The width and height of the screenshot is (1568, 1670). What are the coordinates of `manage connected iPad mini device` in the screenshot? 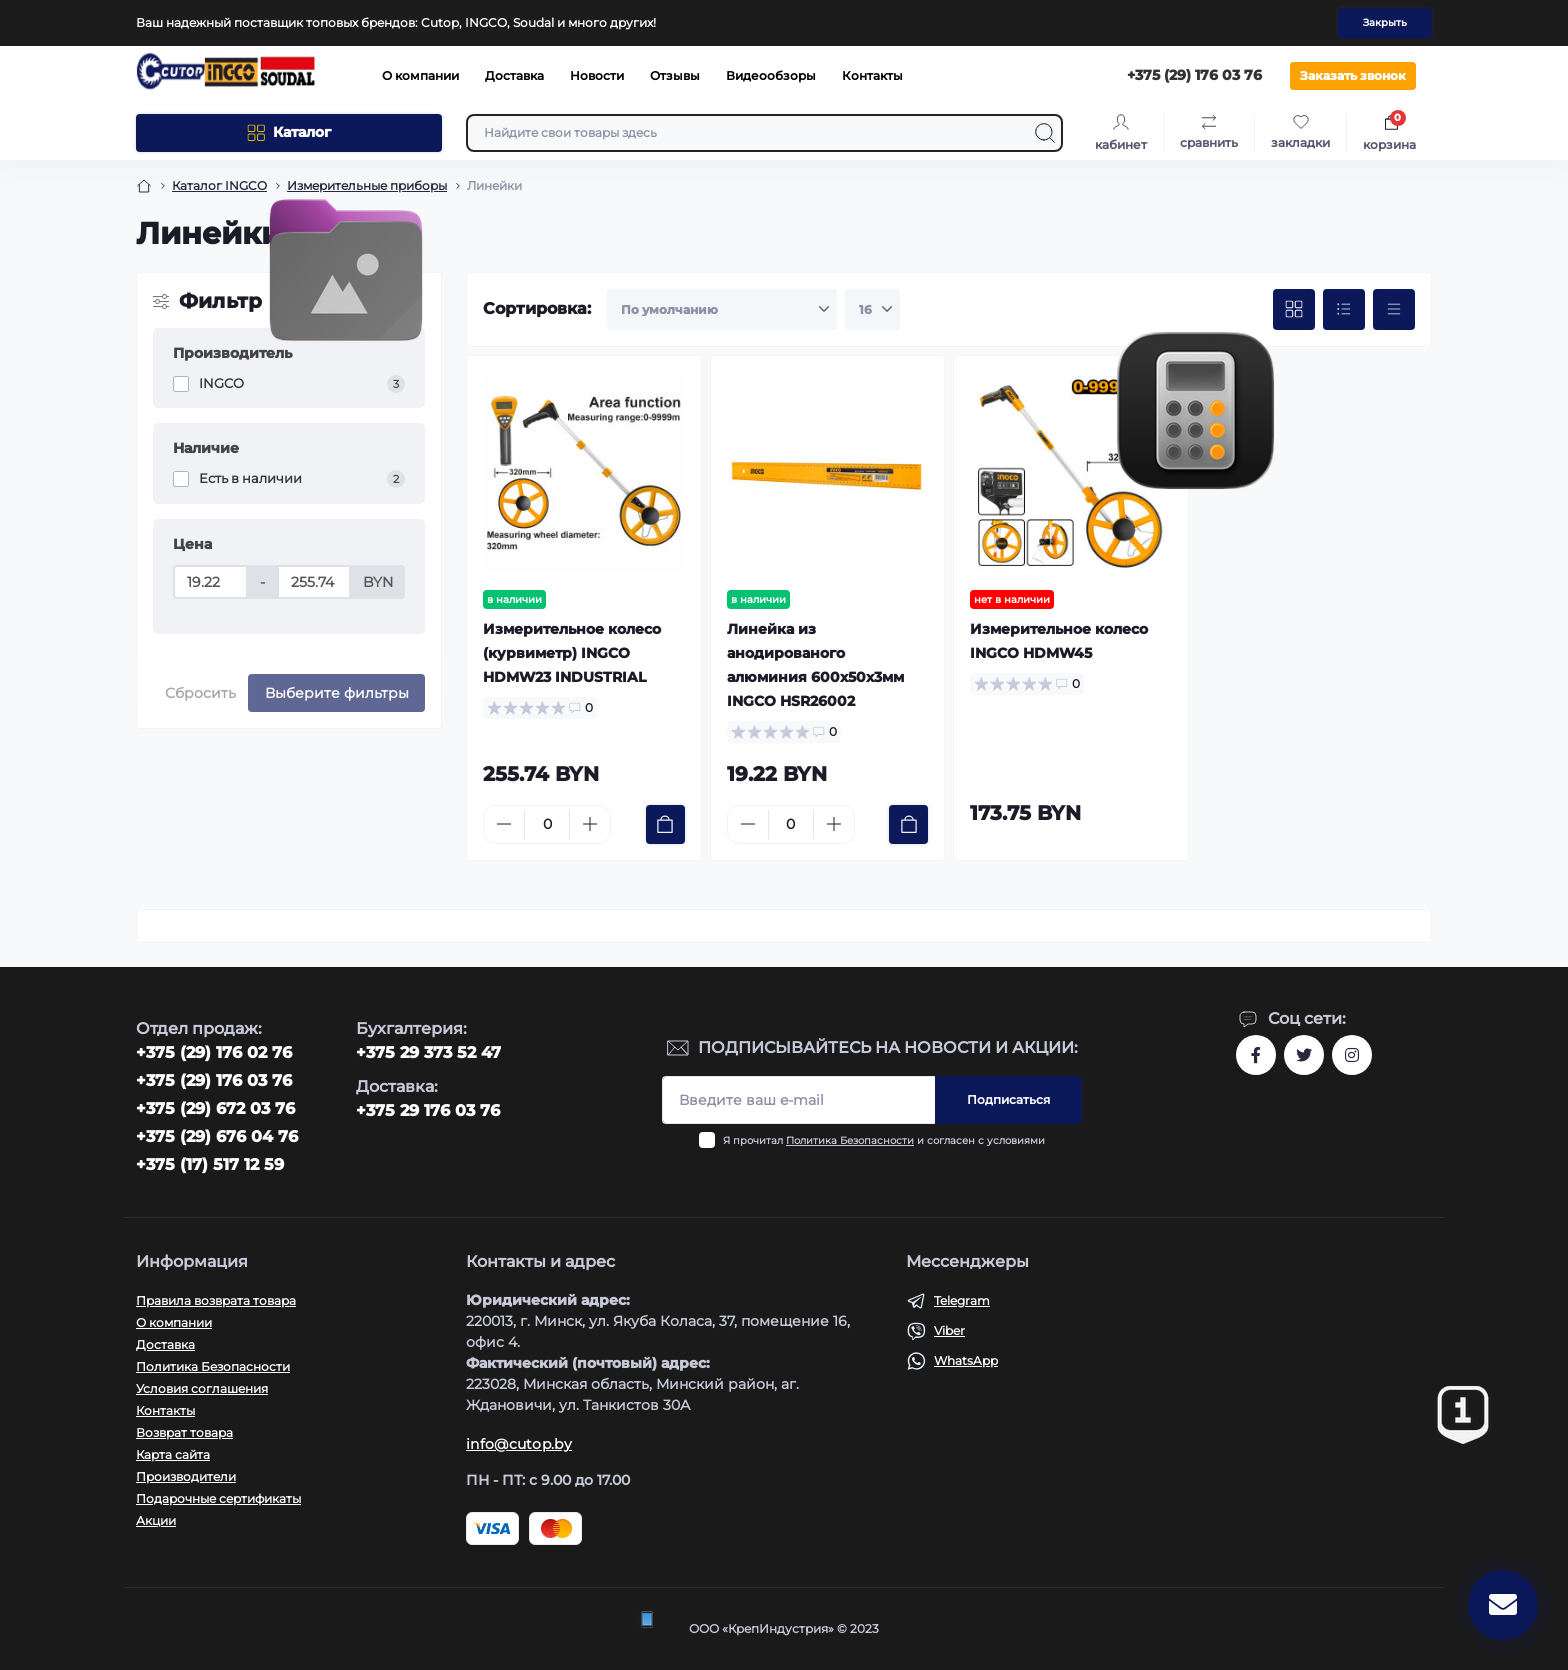 It's located at (647, 1618).